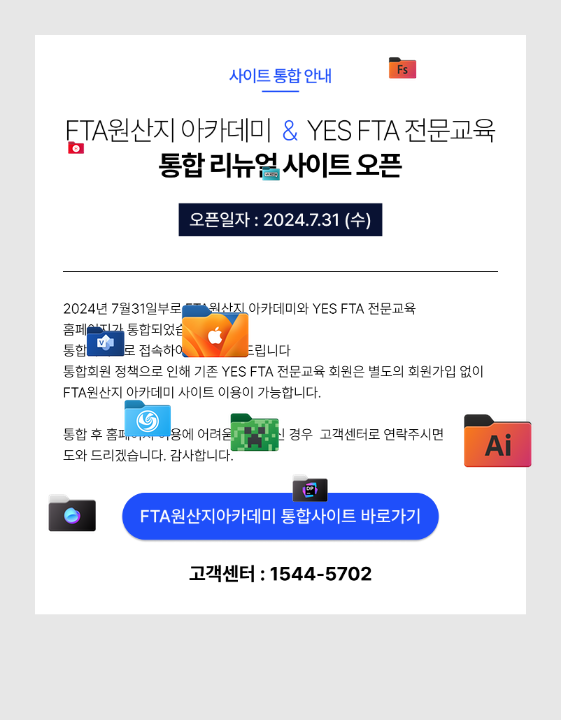 The image size is (561, 720). What do you see at coordinates (497, 442) in the screenshot?
I see `open folder containing Adobe Illustrator files` at bounding box center [497, 442].